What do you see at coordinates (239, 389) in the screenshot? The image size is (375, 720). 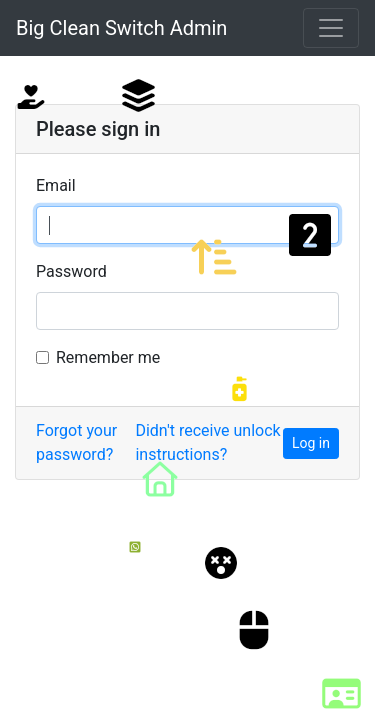 I see `access medical supplies or first aid resources` at bounding box center [239, 389].